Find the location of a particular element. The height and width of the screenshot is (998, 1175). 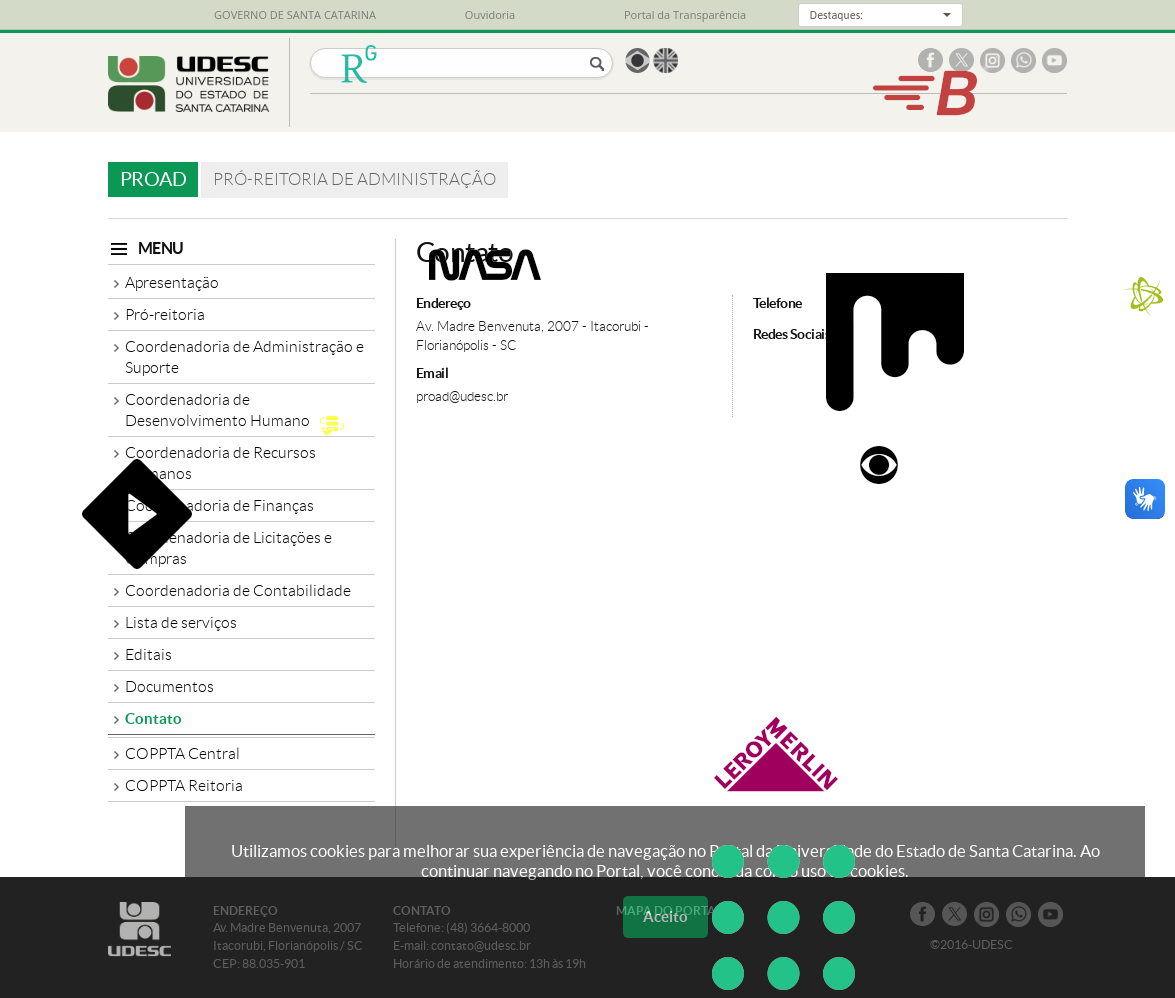

visit ResearchGate profile or website is located at coordinates (359, 64).